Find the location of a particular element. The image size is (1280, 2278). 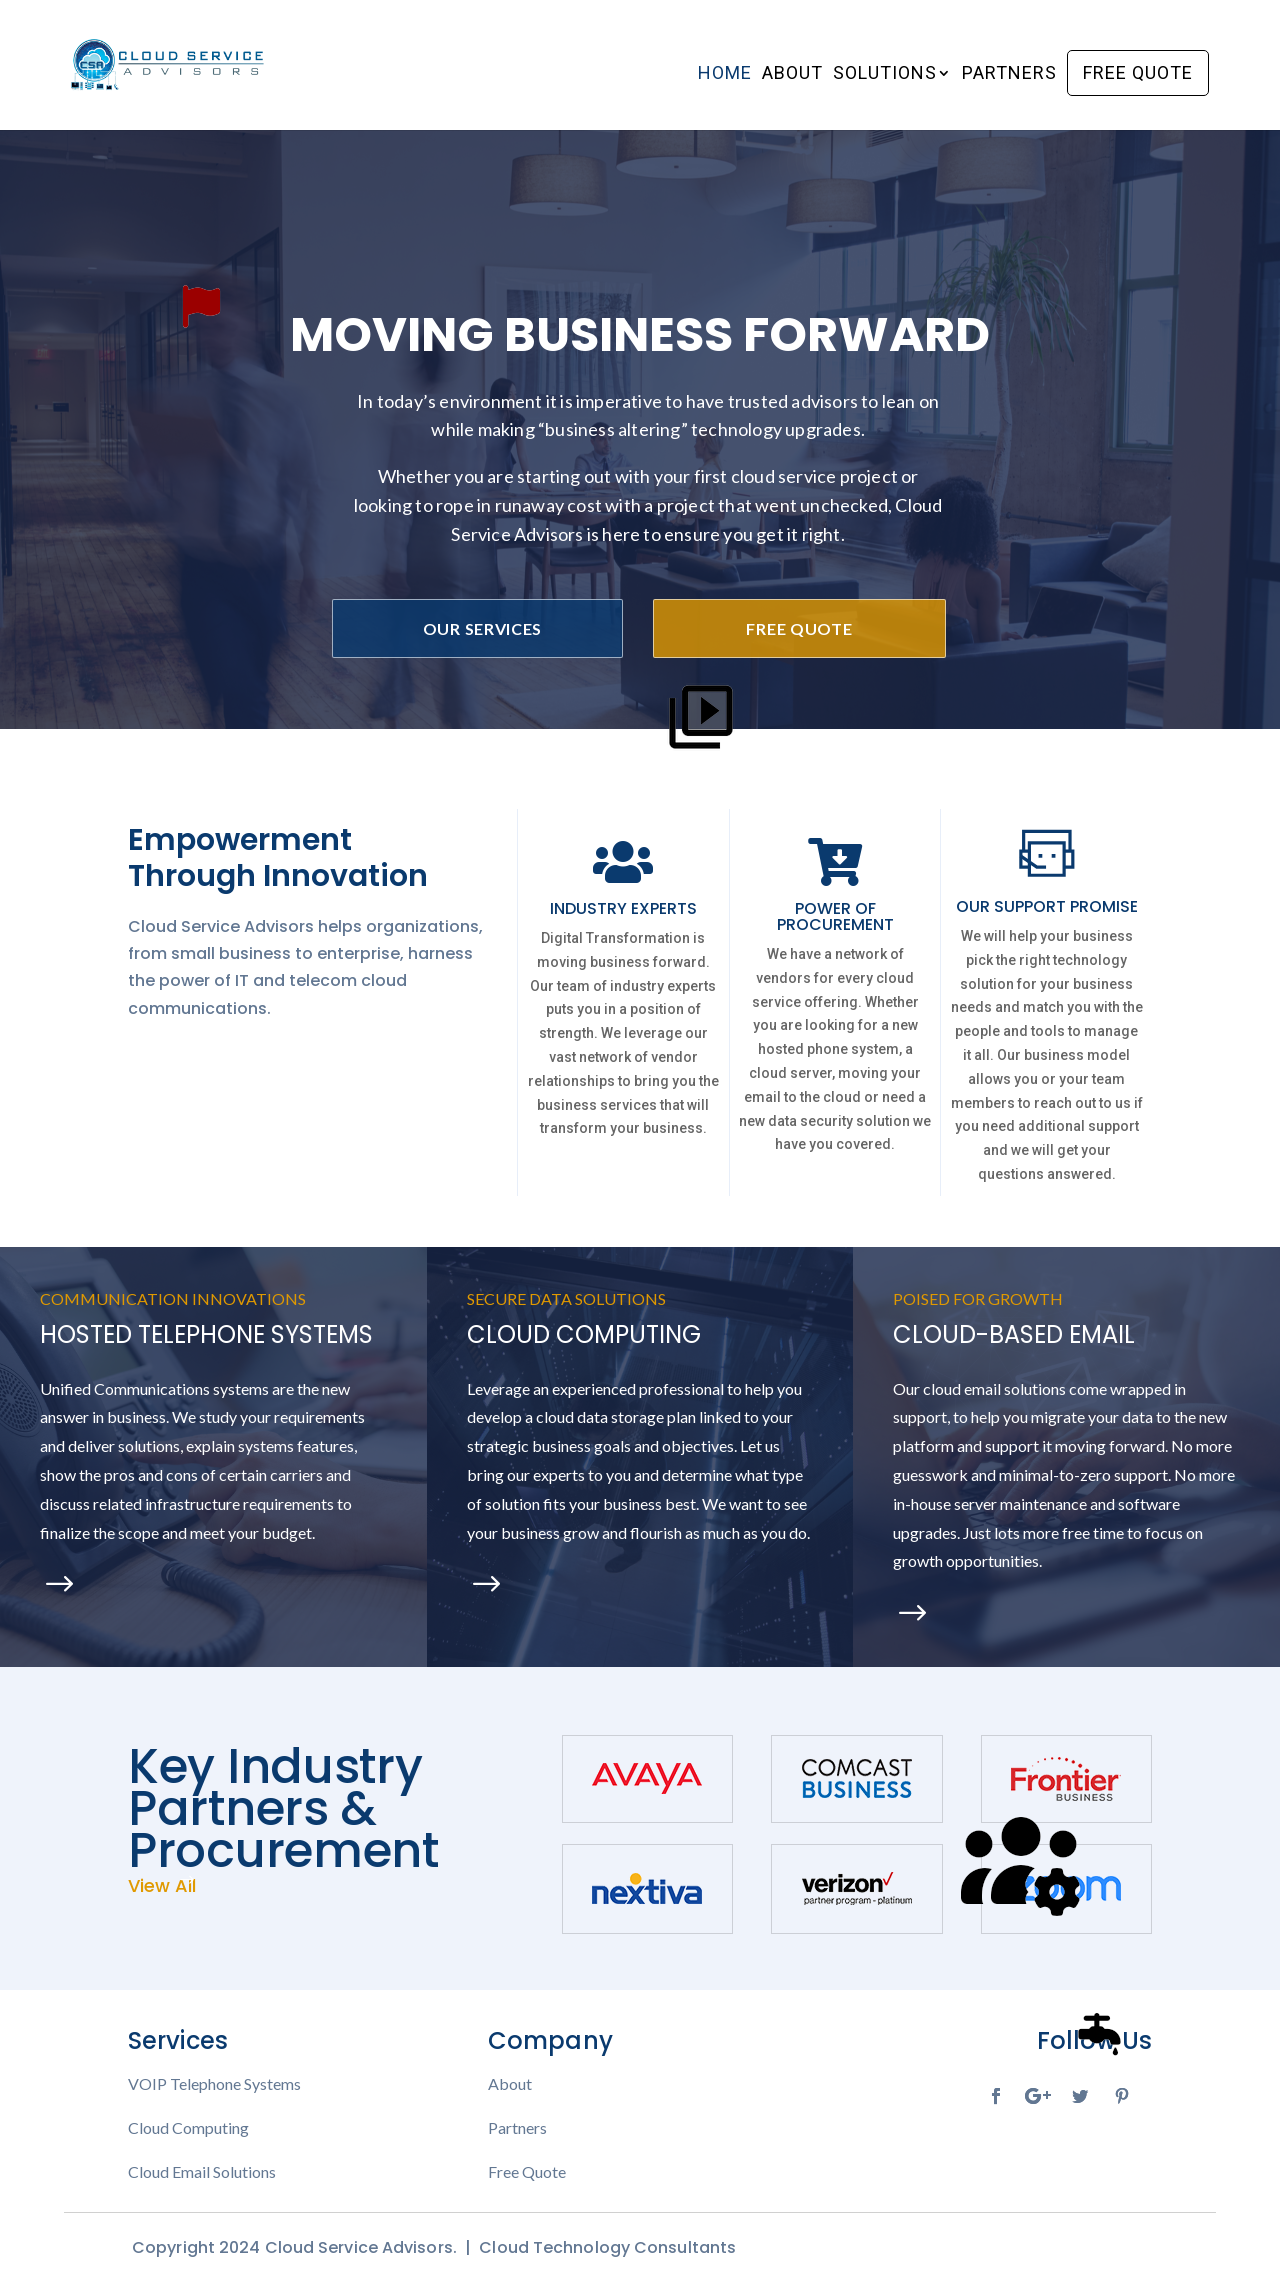

flag or report content is located at coordinates (201, 306).